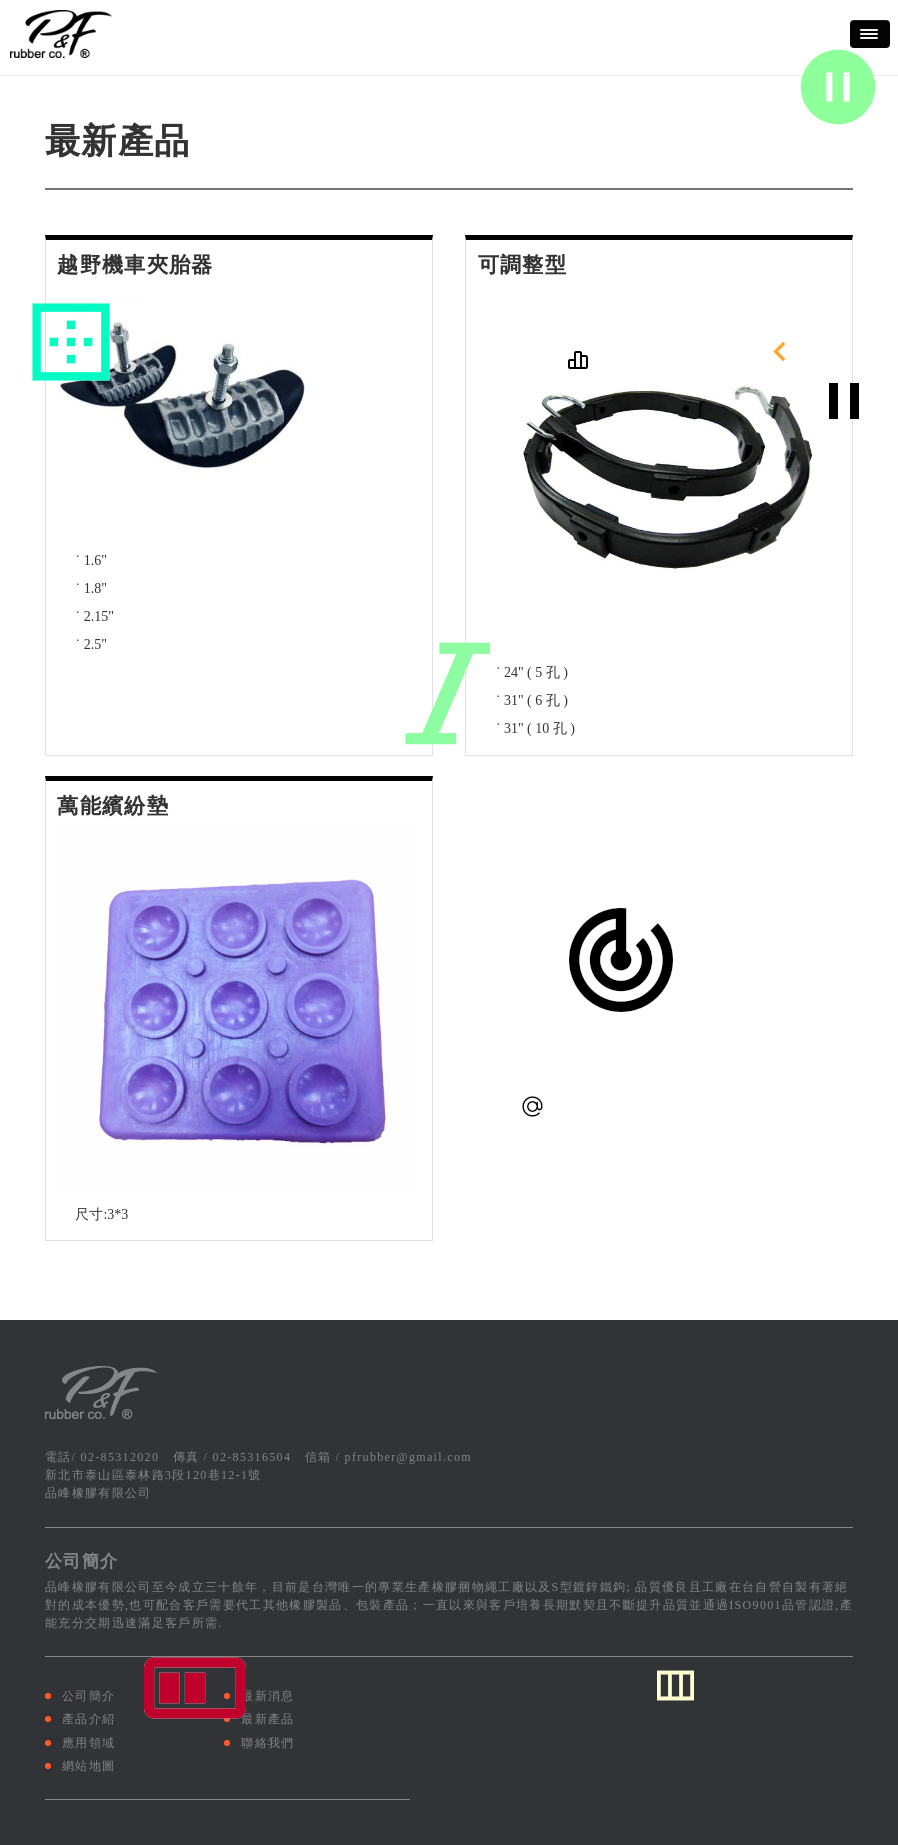 This screenshot has width=898, height=1845. What do you see at coordinates (779, 351) in the screenshot?
I see `go back to the previous screen` at bounding box center [779, 351].